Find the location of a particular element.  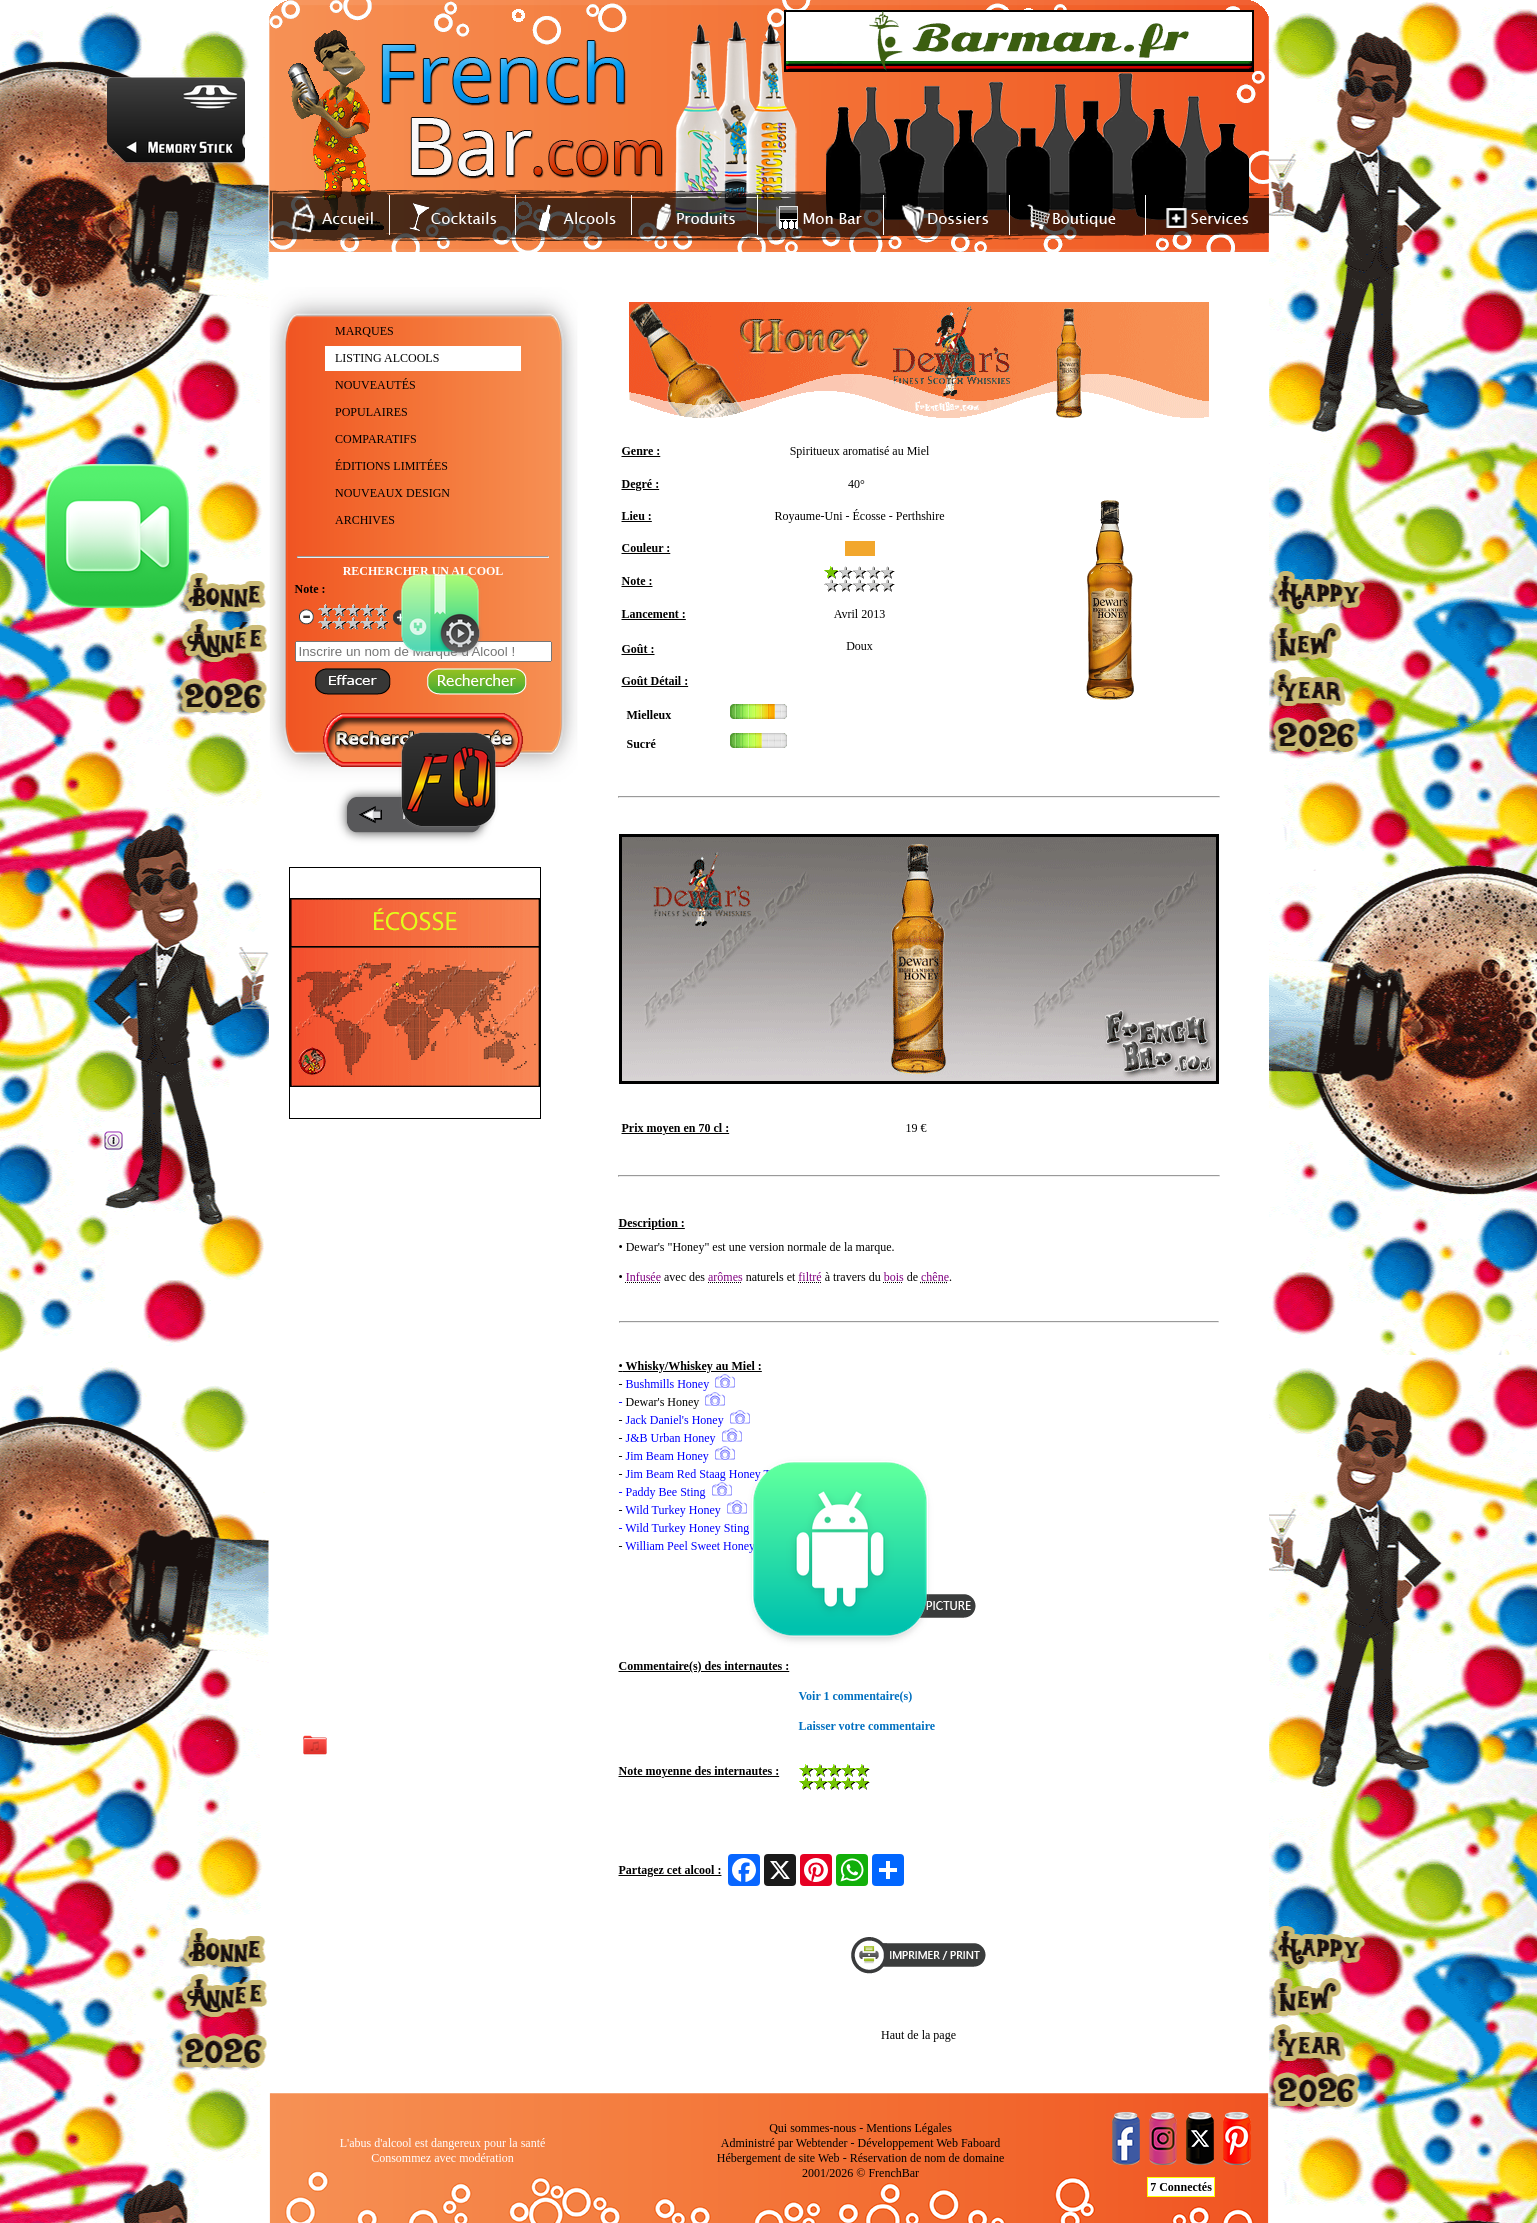

access memory stick storage device is located at coordinates (176, 121).